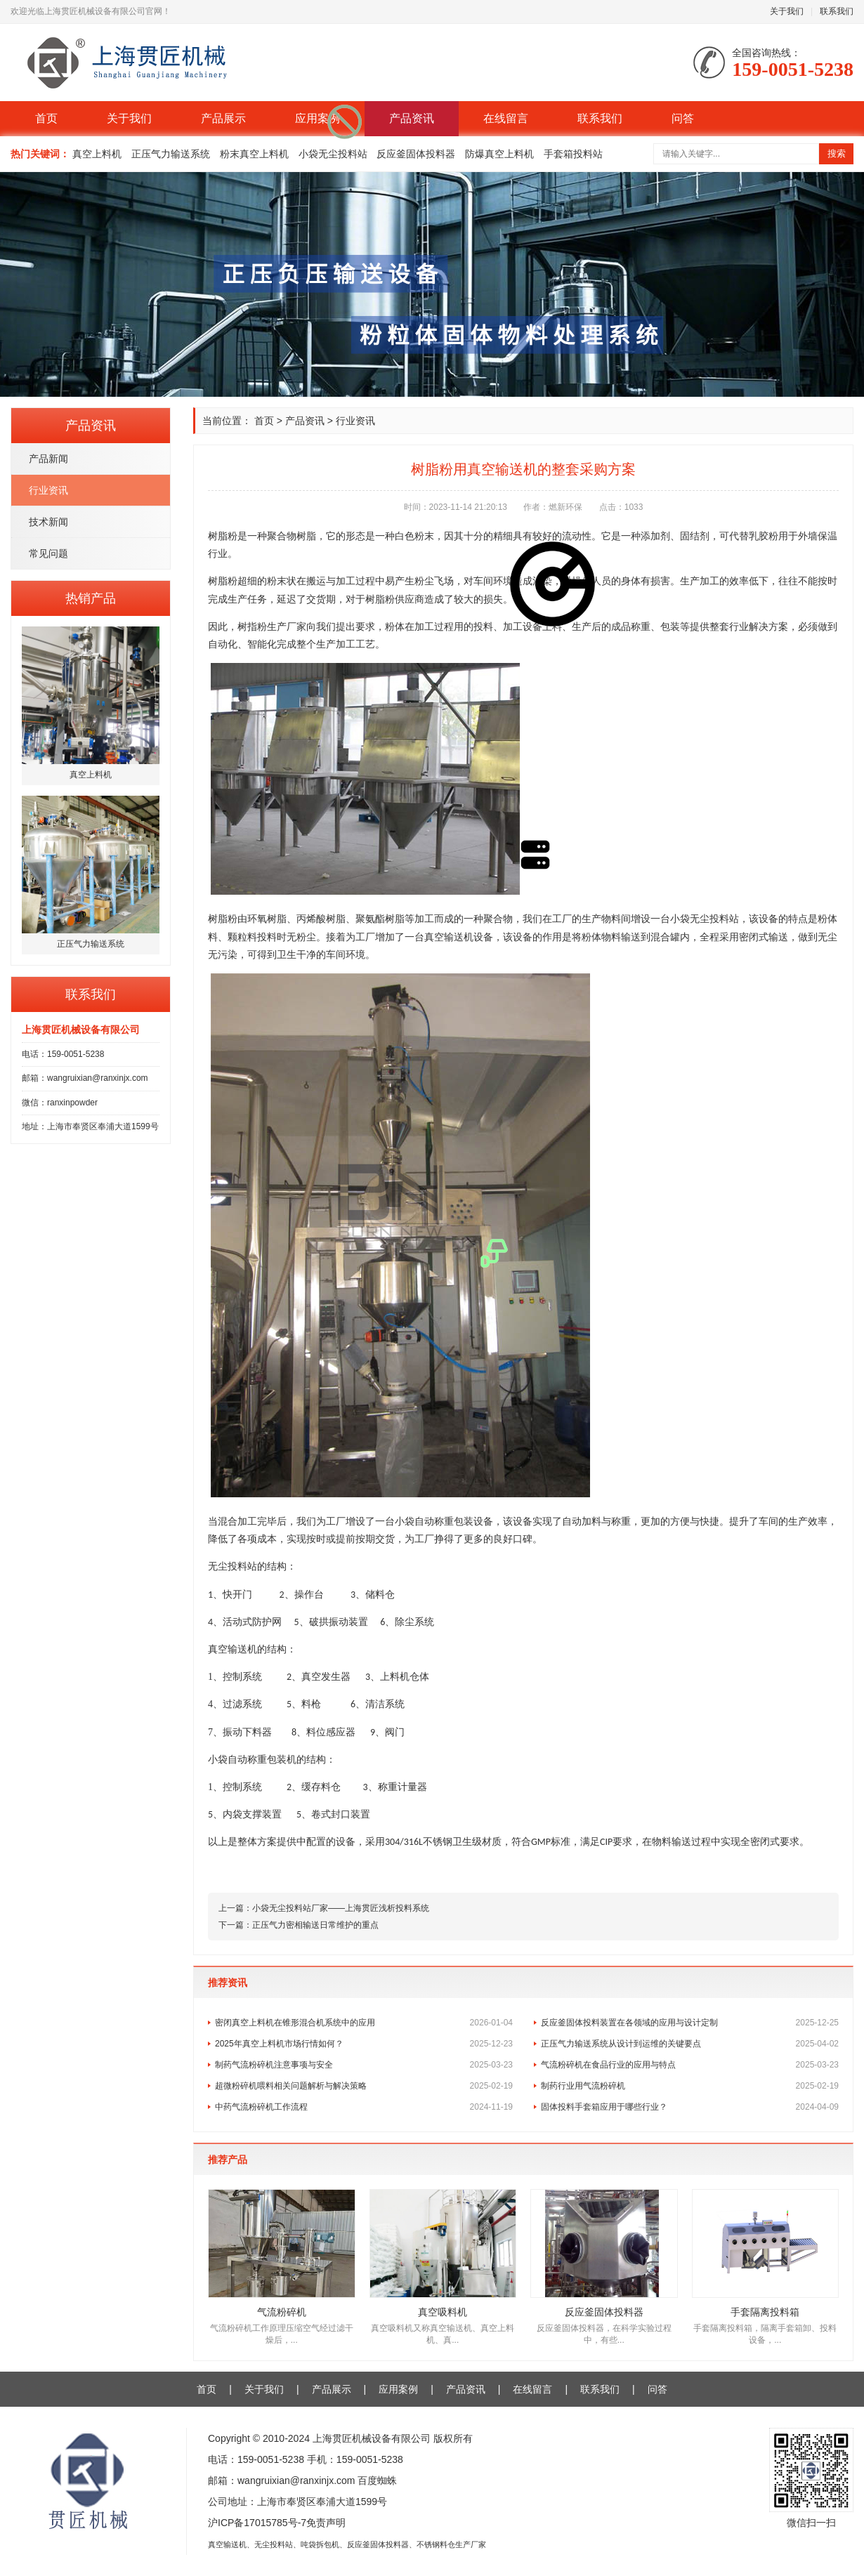  Describe the element at coordinates (344, 121) in the screenshot. I see `indicates blocked or prohibited content` at that location.